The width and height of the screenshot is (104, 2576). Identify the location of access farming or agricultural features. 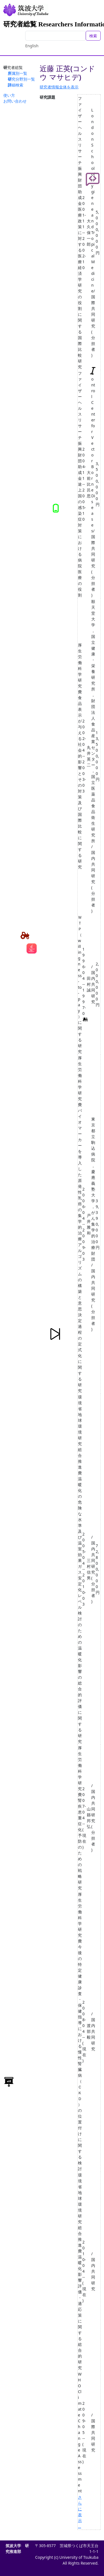
(25, 935).